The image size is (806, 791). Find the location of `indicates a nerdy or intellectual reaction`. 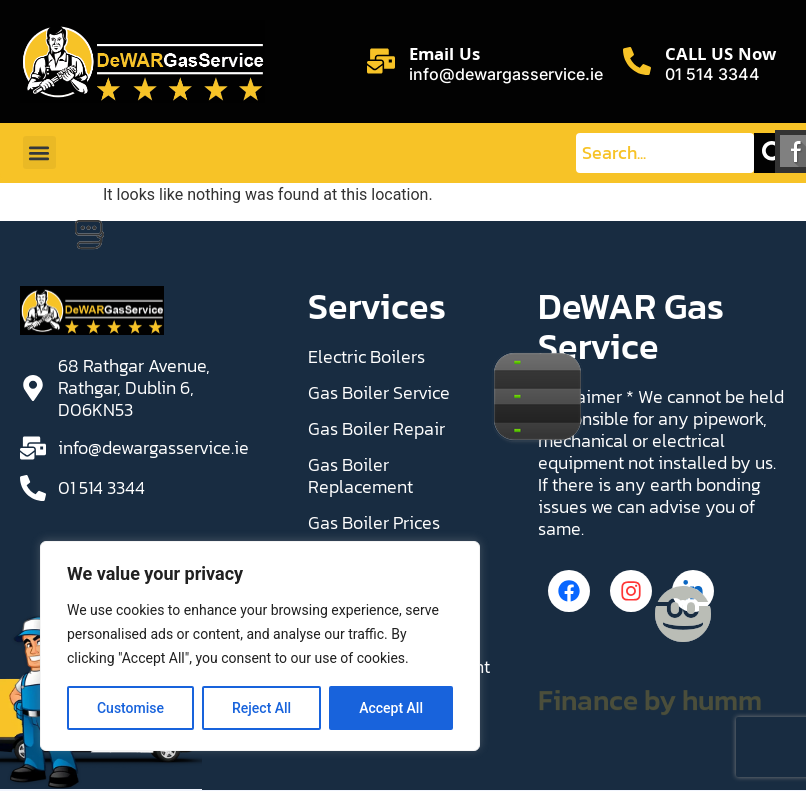

indicates a nerdy or intellectual reaction is located at coordinates (683, 614).